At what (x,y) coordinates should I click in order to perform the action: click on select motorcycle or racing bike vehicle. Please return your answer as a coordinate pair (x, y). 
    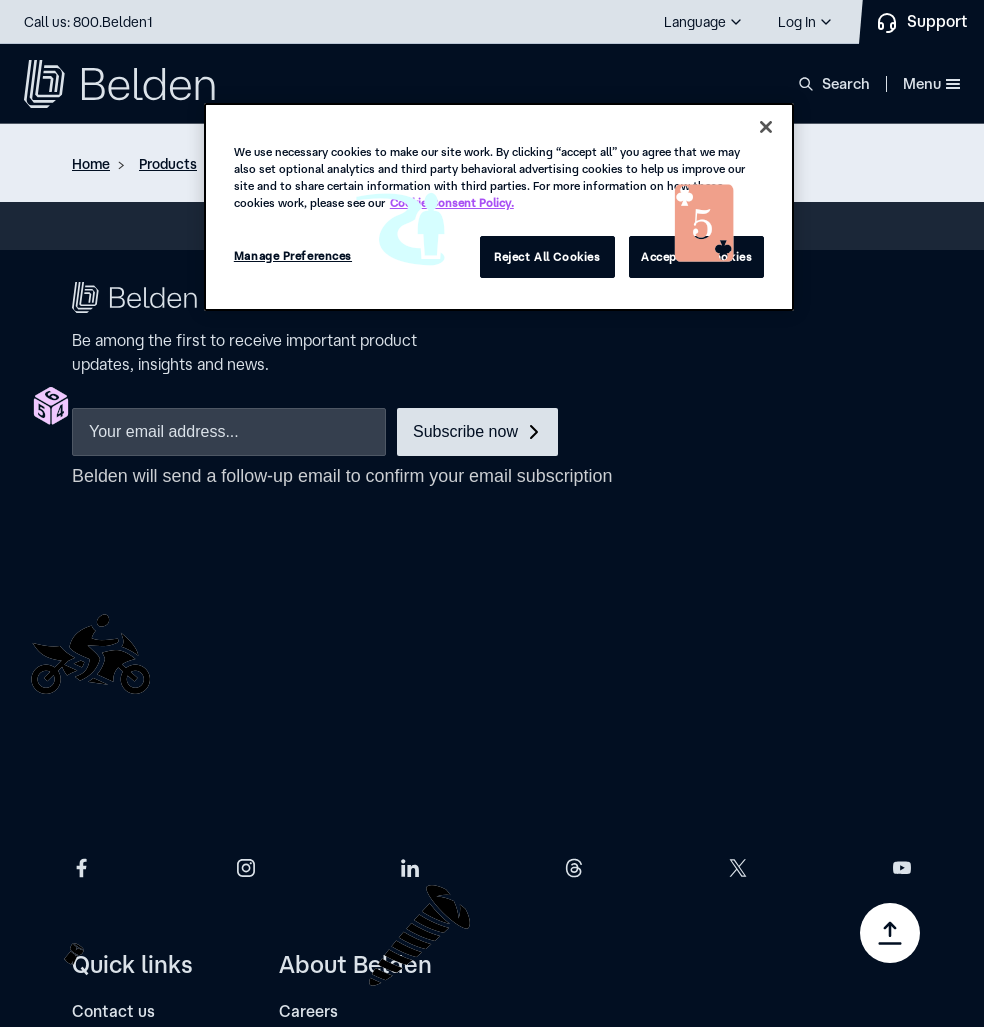
    Looking at the image, I should click on (88, 650).